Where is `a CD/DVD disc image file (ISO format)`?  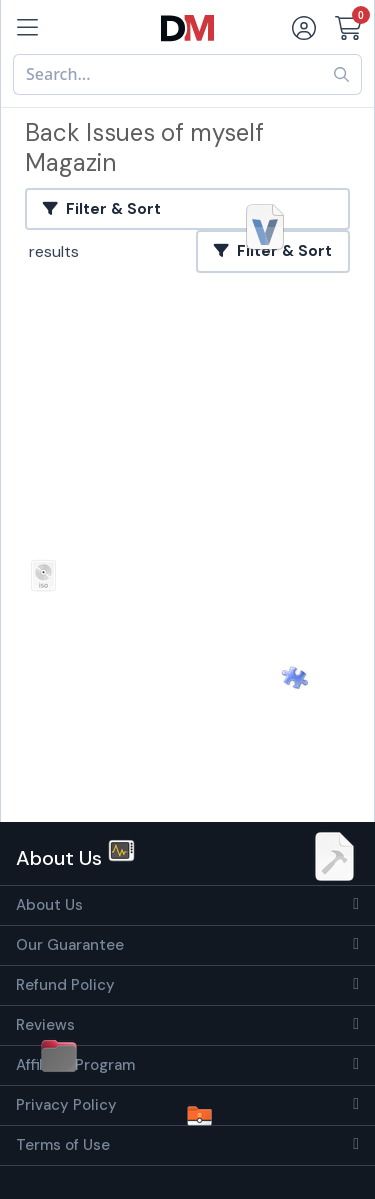
a CD/DVD disc image file (ISO format) is located at coordinates (43, 575).